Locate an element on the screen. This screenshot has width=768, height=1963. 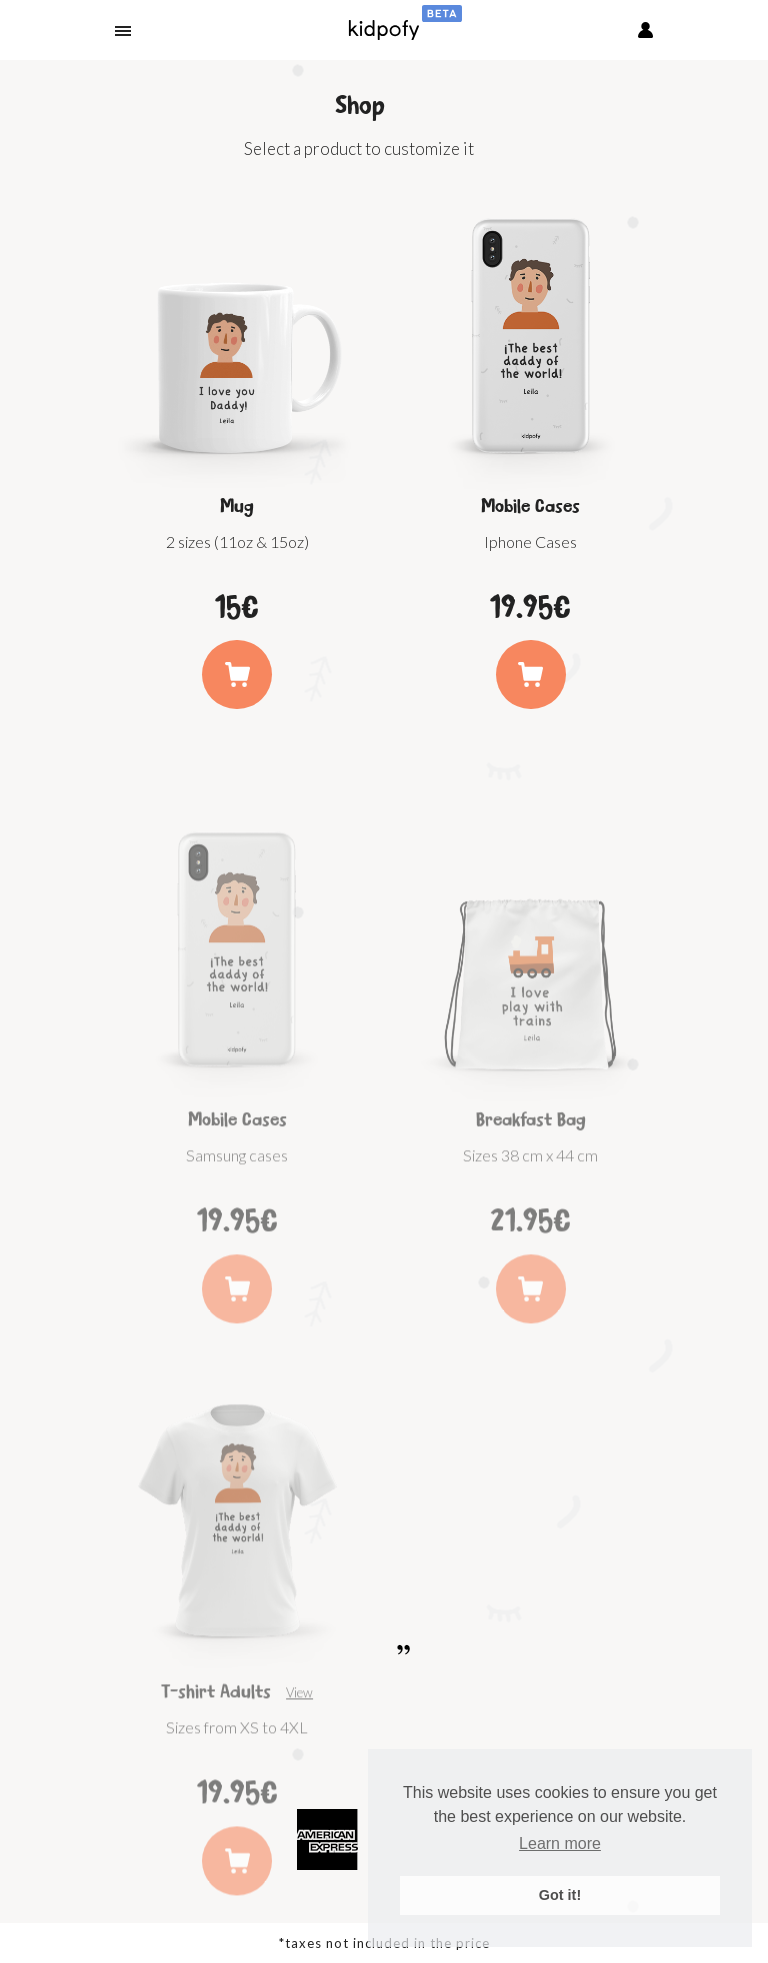
pay with American Express is located at coordinates (327, 1839).